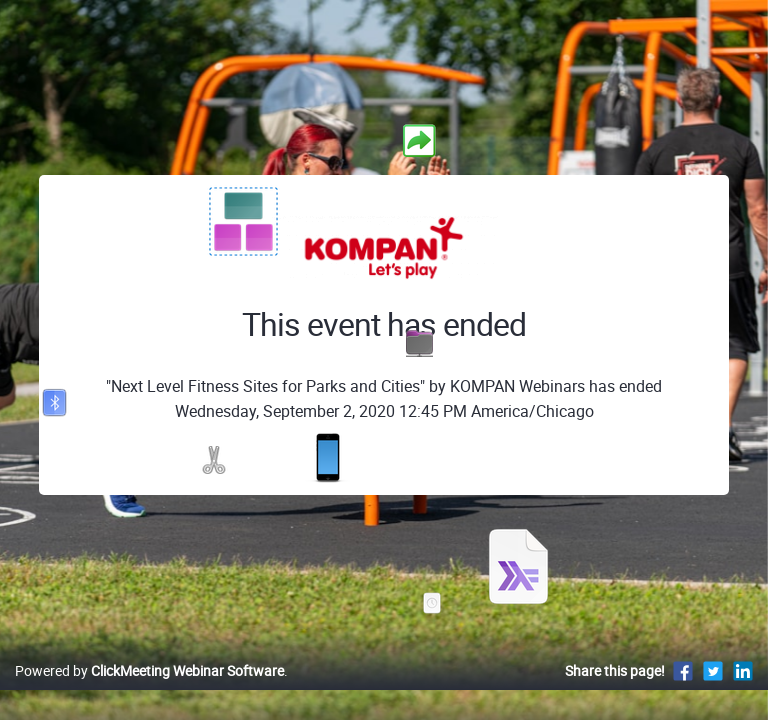 The width and height of the screenshot is (768, 720). What do you see at coordinates (54, 402) in the screenshot?
I see `indicates bluetooth is currently active` at bounding box center [54, 402].